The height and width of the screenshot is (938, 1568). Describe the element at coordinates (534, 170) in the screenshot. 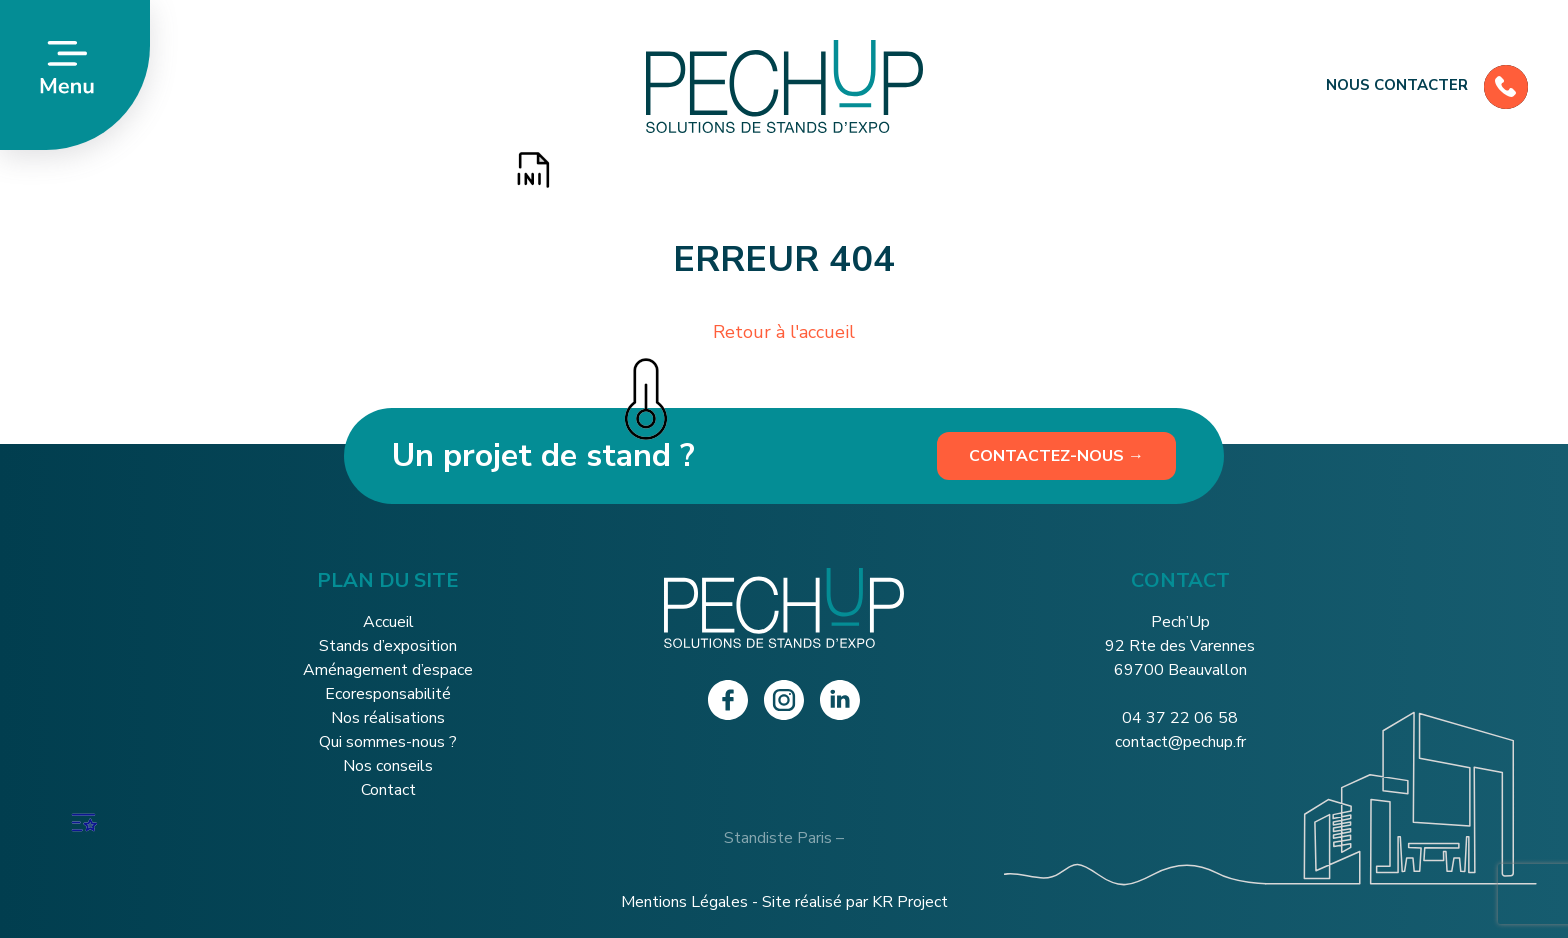

I see `view or open an INI configuration file` at that location.